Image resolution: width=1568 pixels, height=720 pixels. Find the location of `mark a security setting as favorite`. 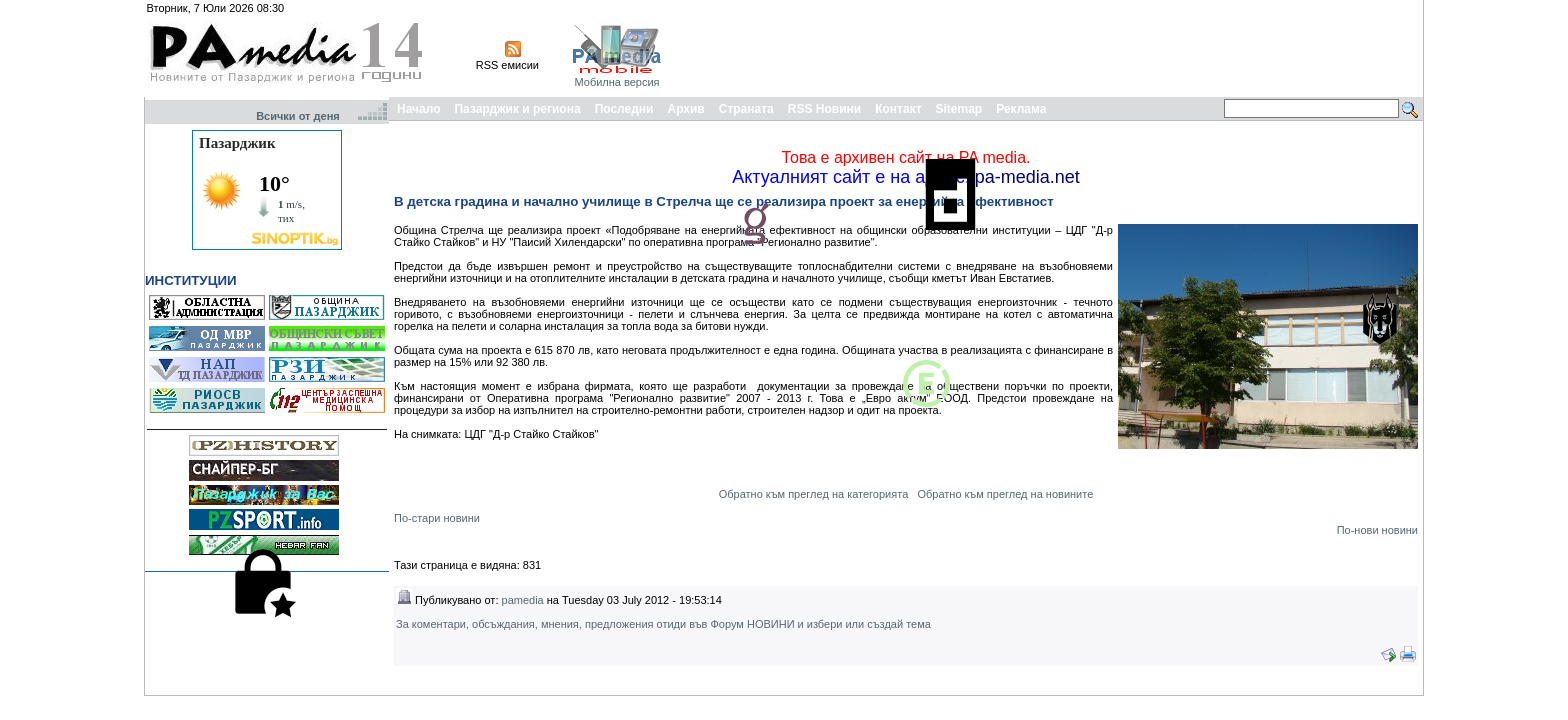

mark a security setting as favorite is located at coordinates (263, 583).